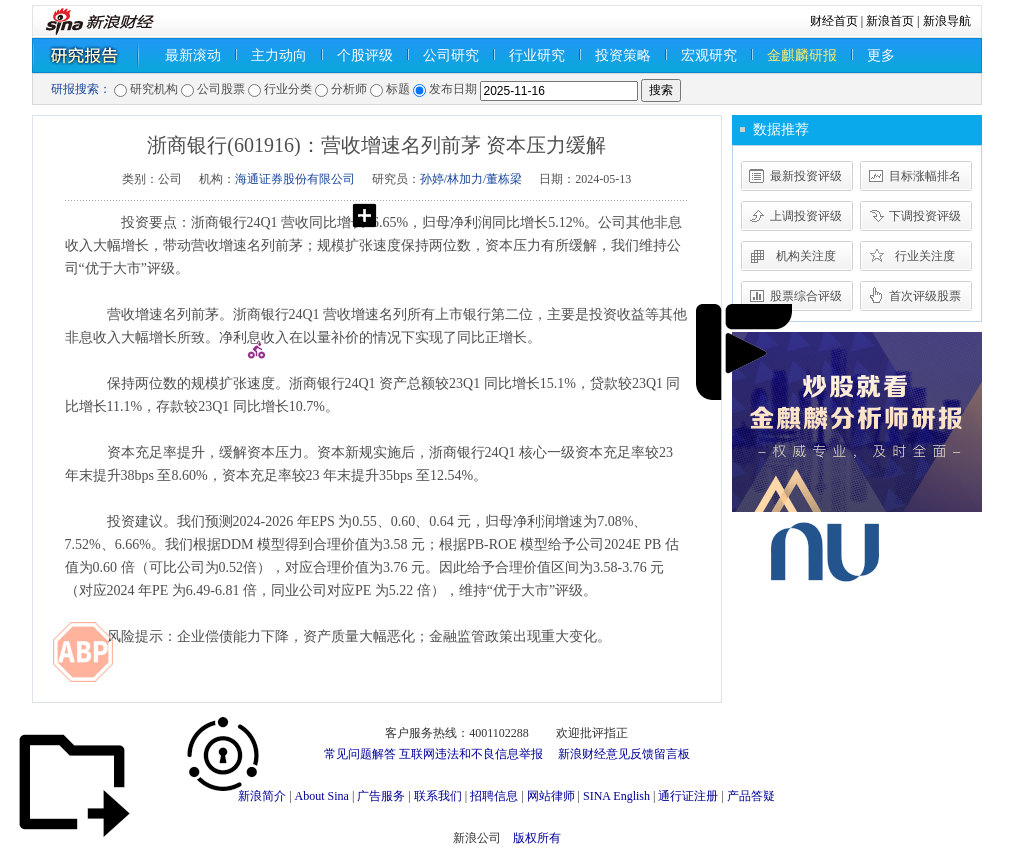 Image resolution: width=1013 pixels, height=854 pixels. I want to click on open FreeTube app, so click(744, 352).